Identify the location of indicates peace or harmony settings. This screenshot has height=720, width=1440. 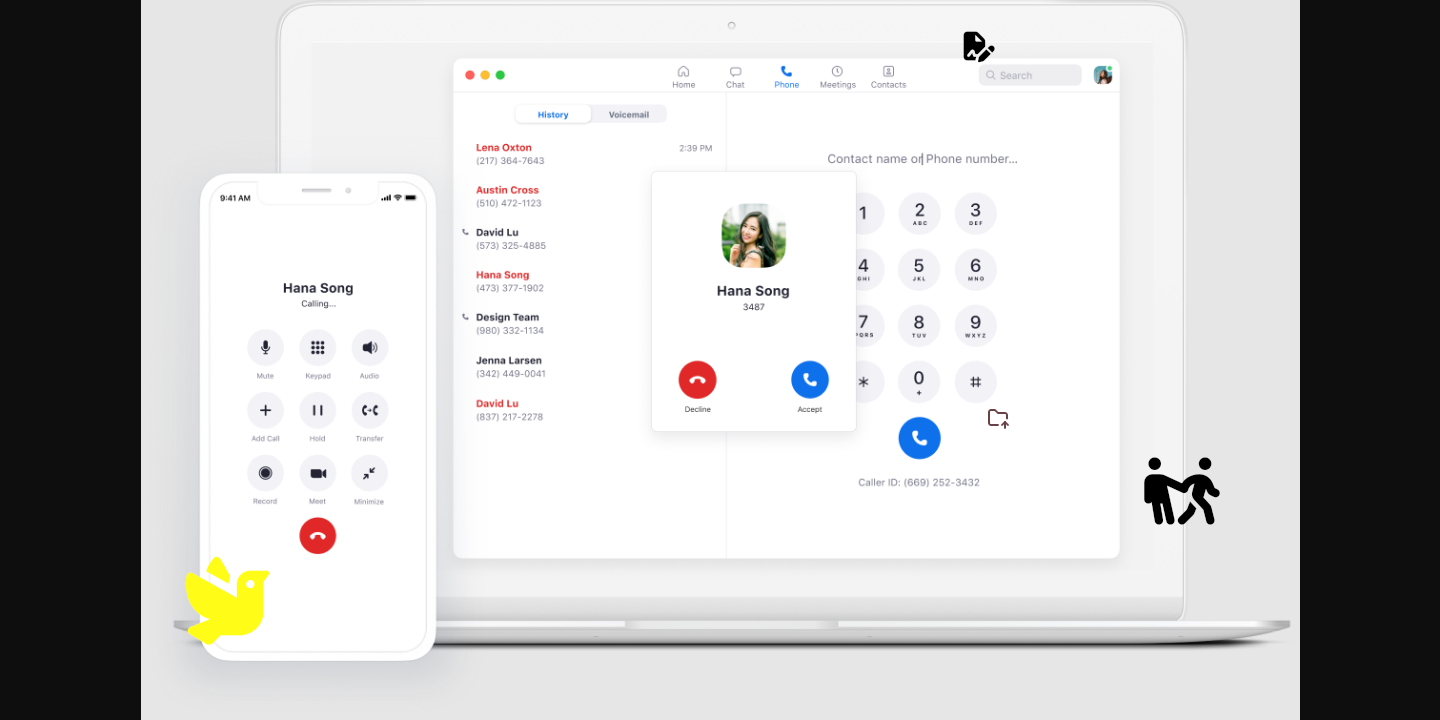
(226, 603).